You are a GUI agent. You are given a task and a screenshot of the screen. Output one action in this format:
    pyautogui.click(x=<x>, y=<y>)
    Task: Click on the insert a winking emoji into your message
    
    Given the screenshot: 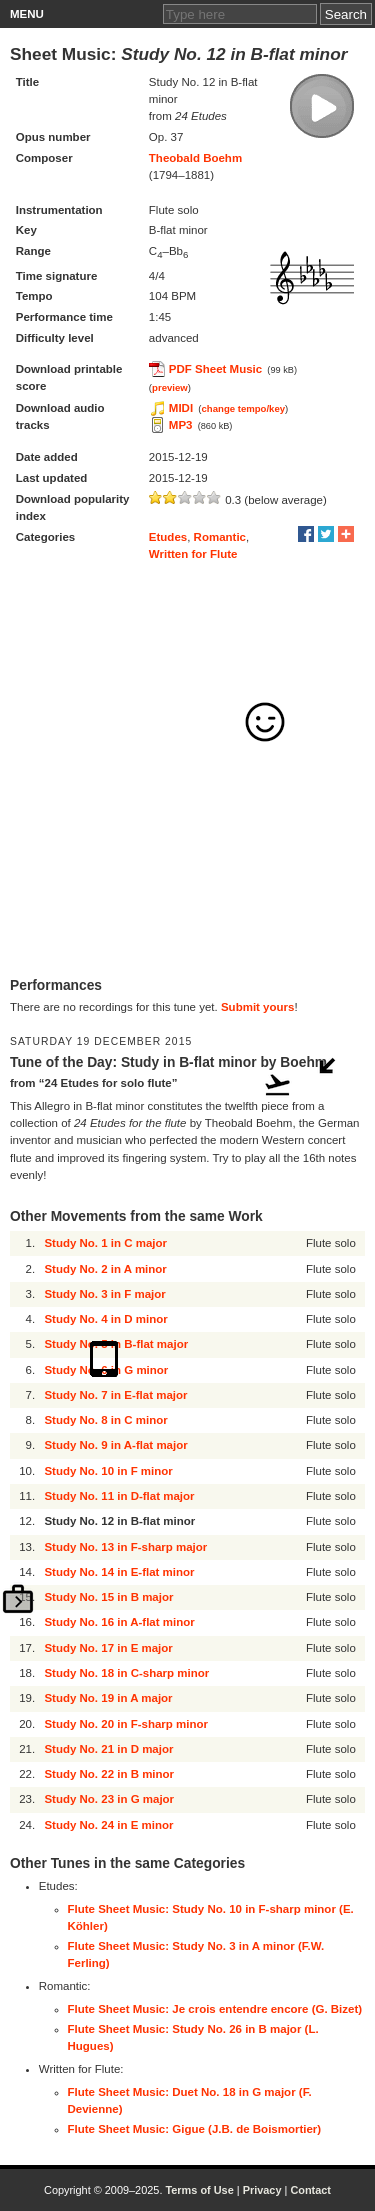 What is the action you would take?
    pyautogui.click(x=265, y=722)
    